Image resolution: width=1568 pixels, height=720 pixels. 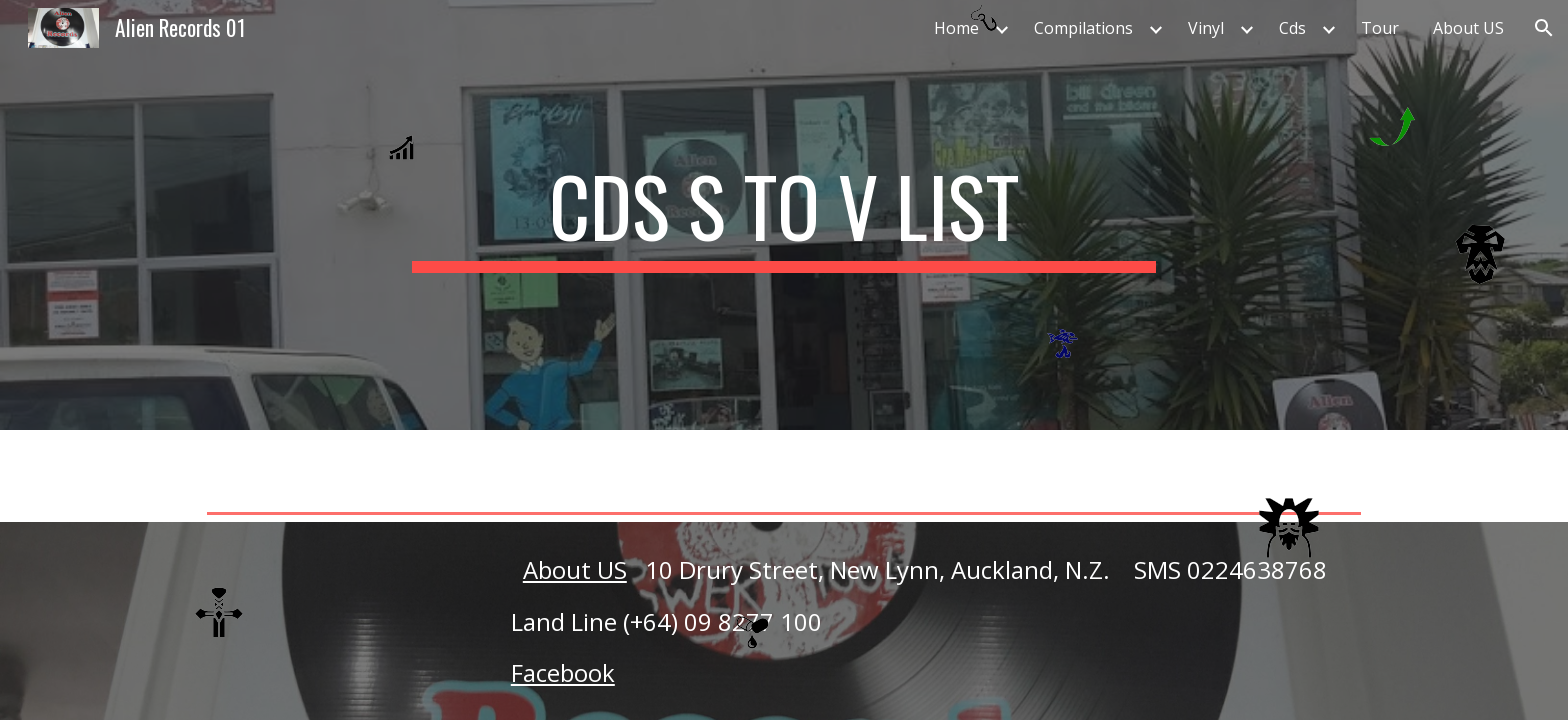 I want to click on access fishing mini-game or activity, so click(x=984, y=18).